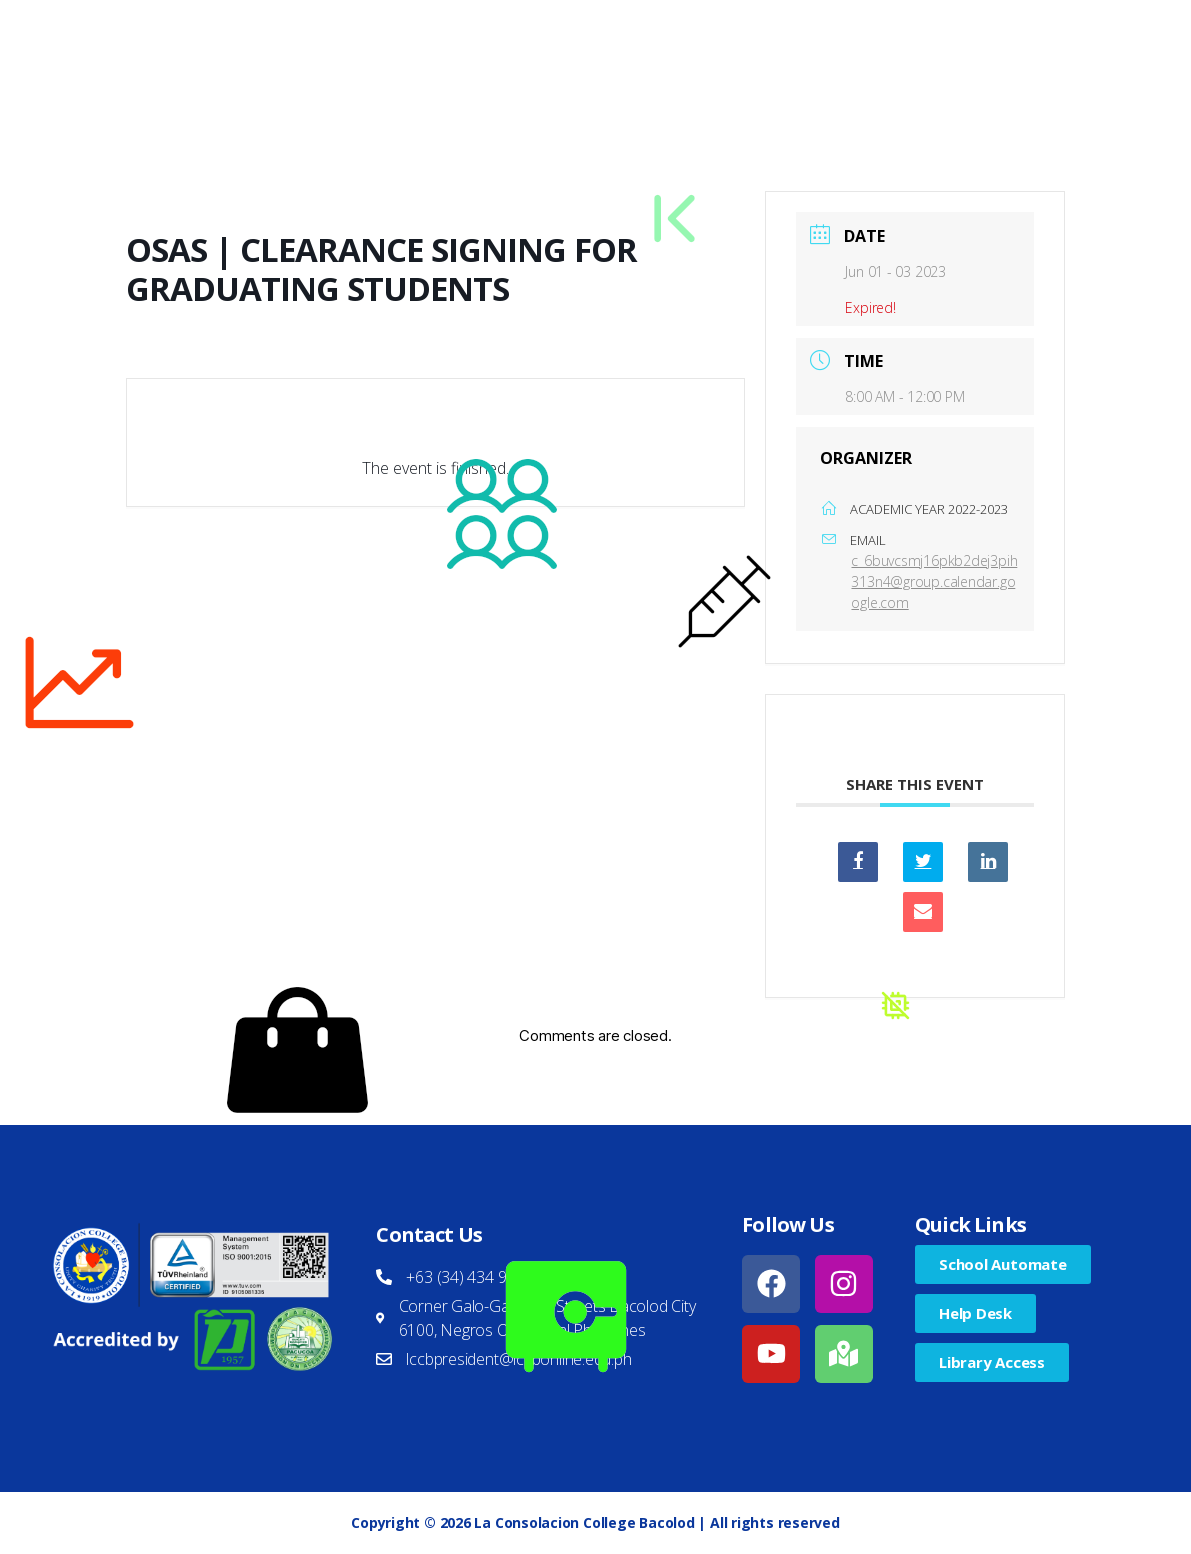 The height and width of the screenshot is (1554, 1191). I want to click on indicates processor or CPU is disabled, so click(895, 1005).